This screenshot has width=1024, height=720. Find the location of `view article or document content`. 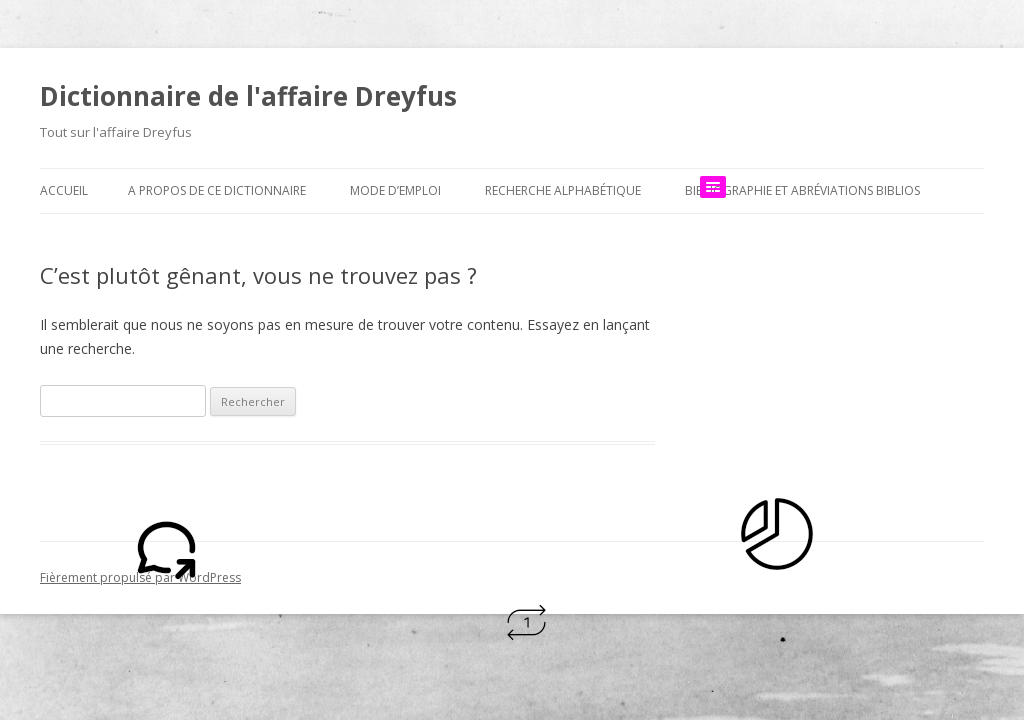

view article or document content is located at coordinates (713, 187).